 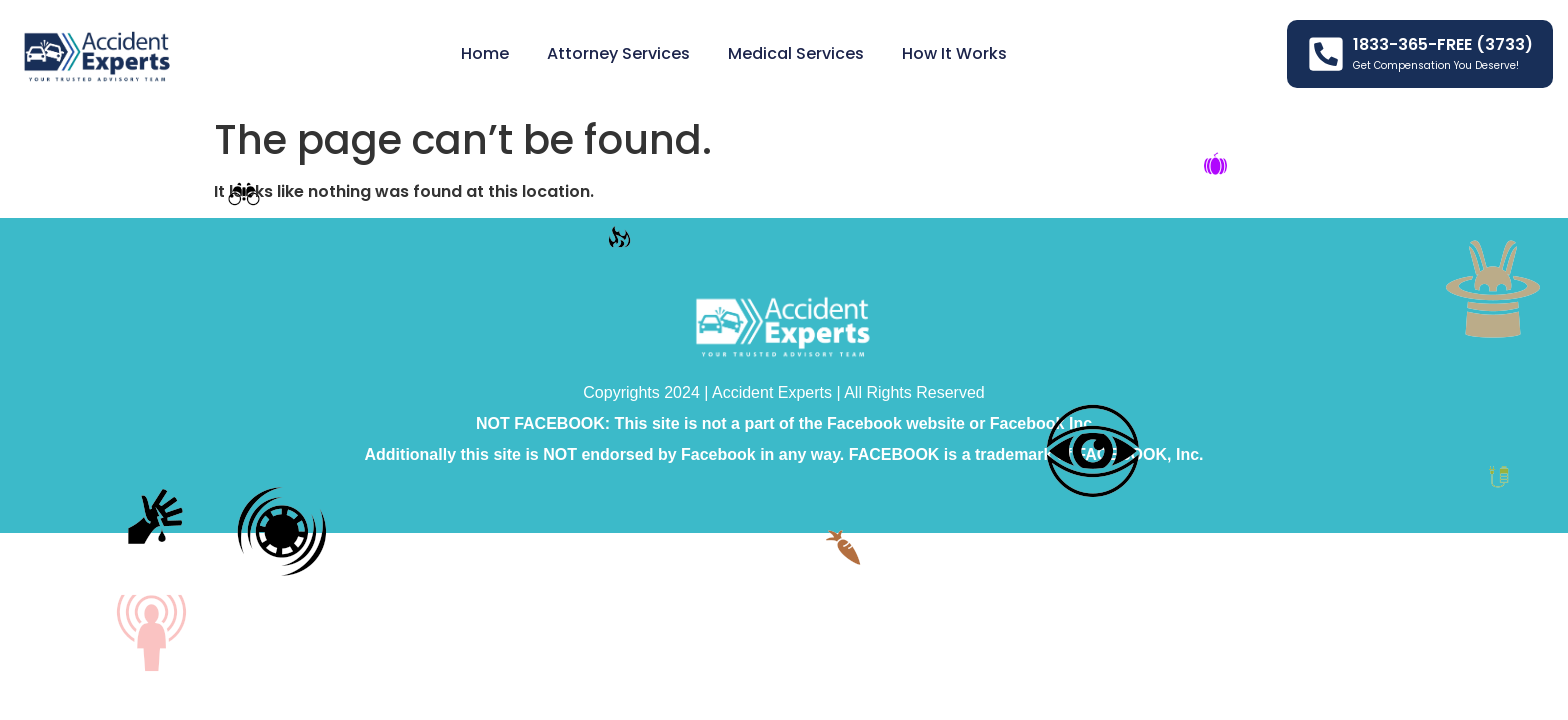 What do you see at coordinates (244, 194) in the screenshot?
I see `search or explore content` at bounding box center [244, 194].